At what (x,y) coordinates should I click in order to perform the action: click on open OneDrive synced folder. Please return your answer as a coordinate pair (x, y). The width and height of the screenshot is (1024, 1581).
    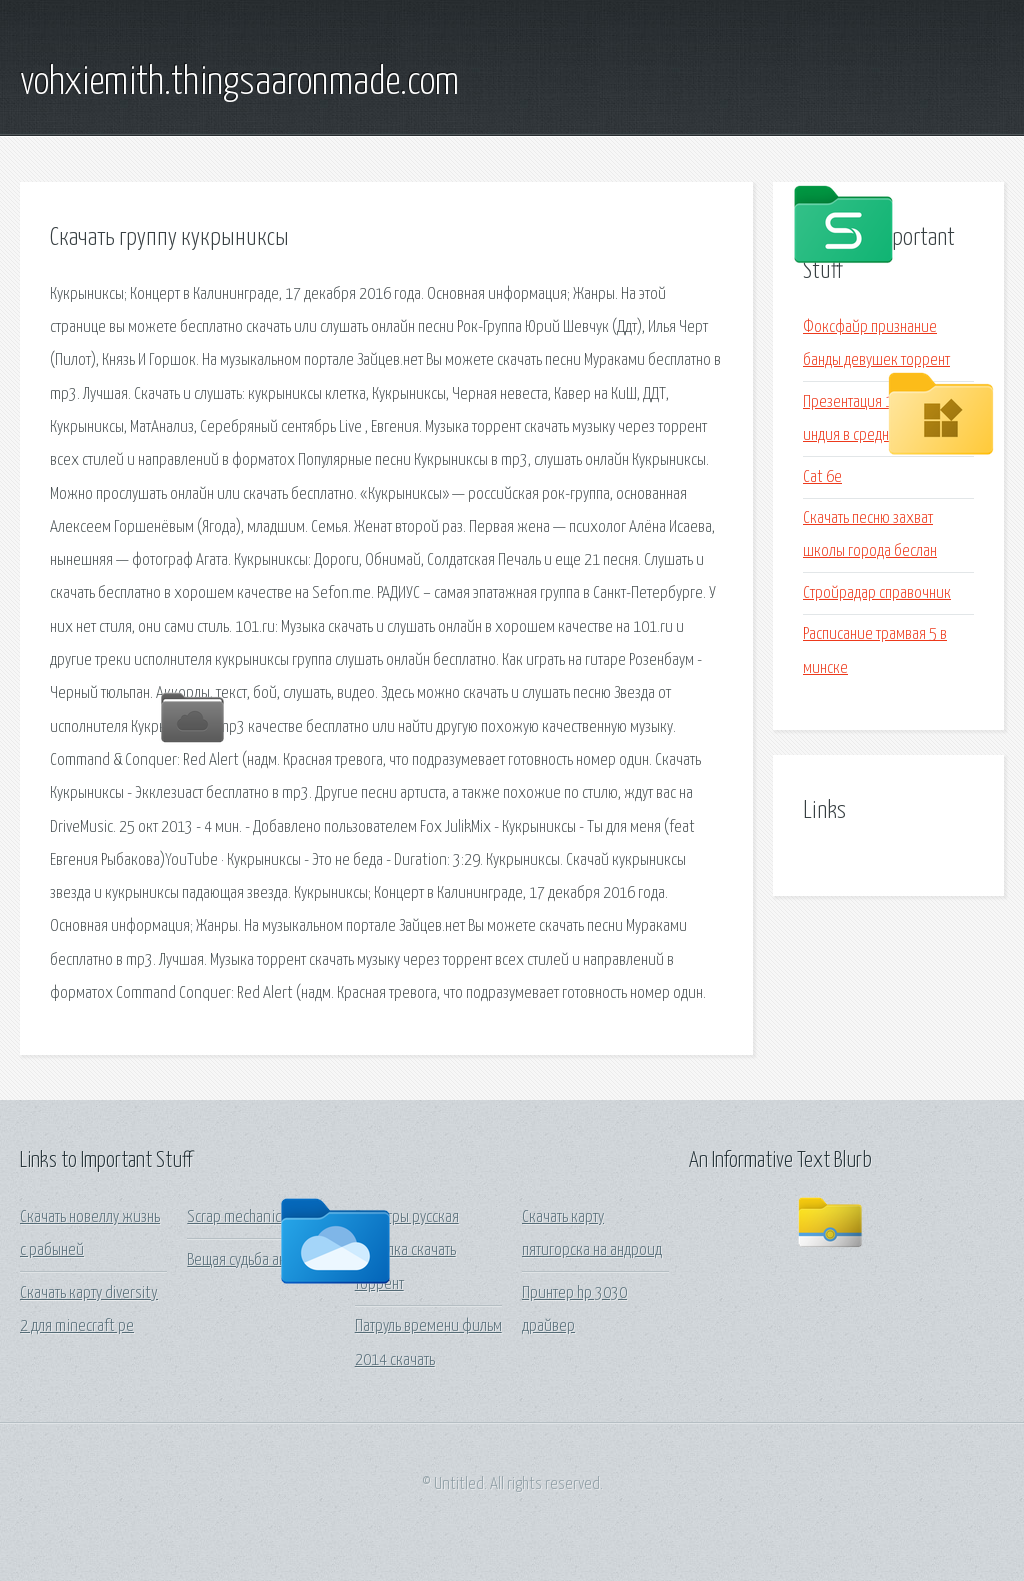
    Looking at the image, I should click on (335, 1244).